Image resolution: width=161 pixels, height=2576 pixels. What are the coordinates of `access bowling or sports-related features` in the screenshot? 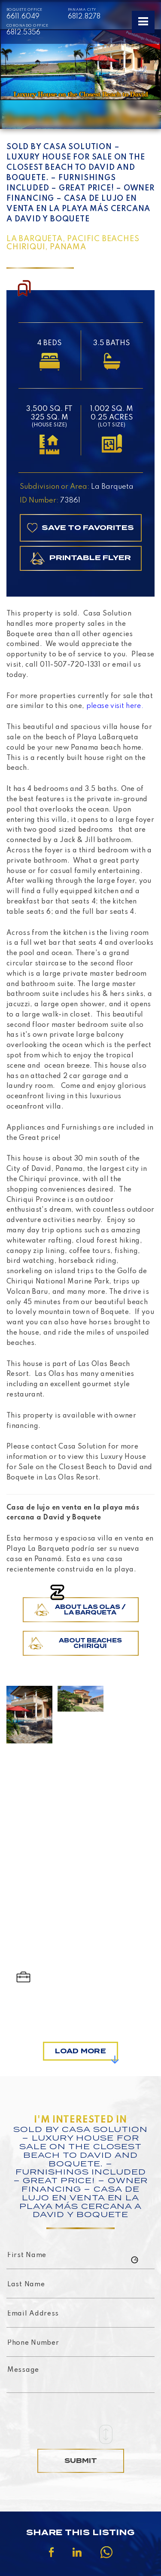 It's located at (134, 2260).